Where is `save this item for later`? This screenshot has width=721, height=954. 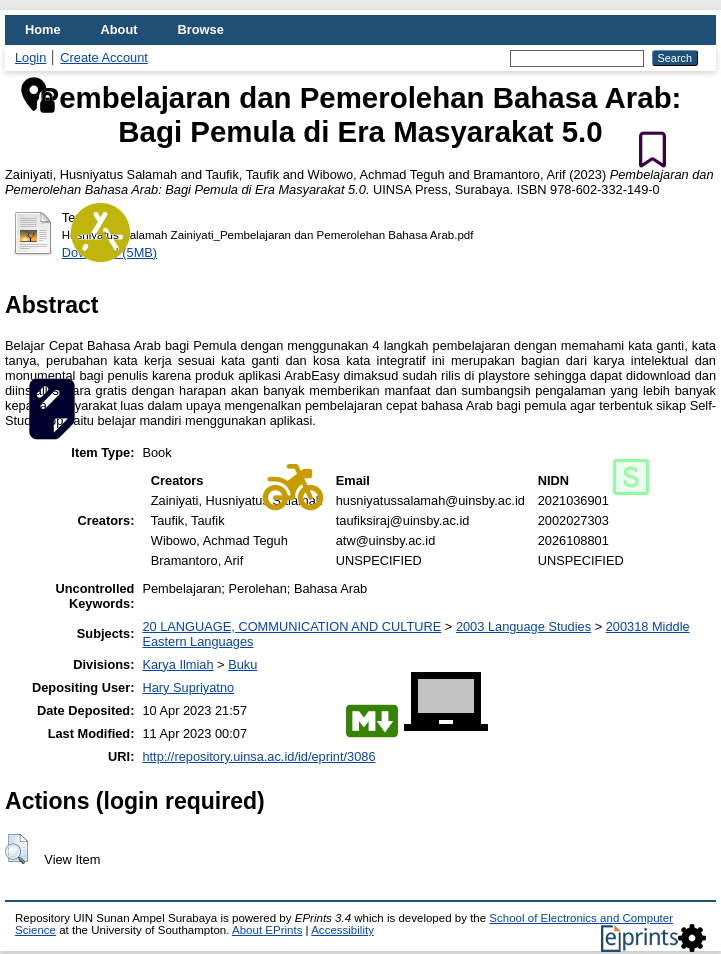 save this item for later is located at coordinates (652, 149).